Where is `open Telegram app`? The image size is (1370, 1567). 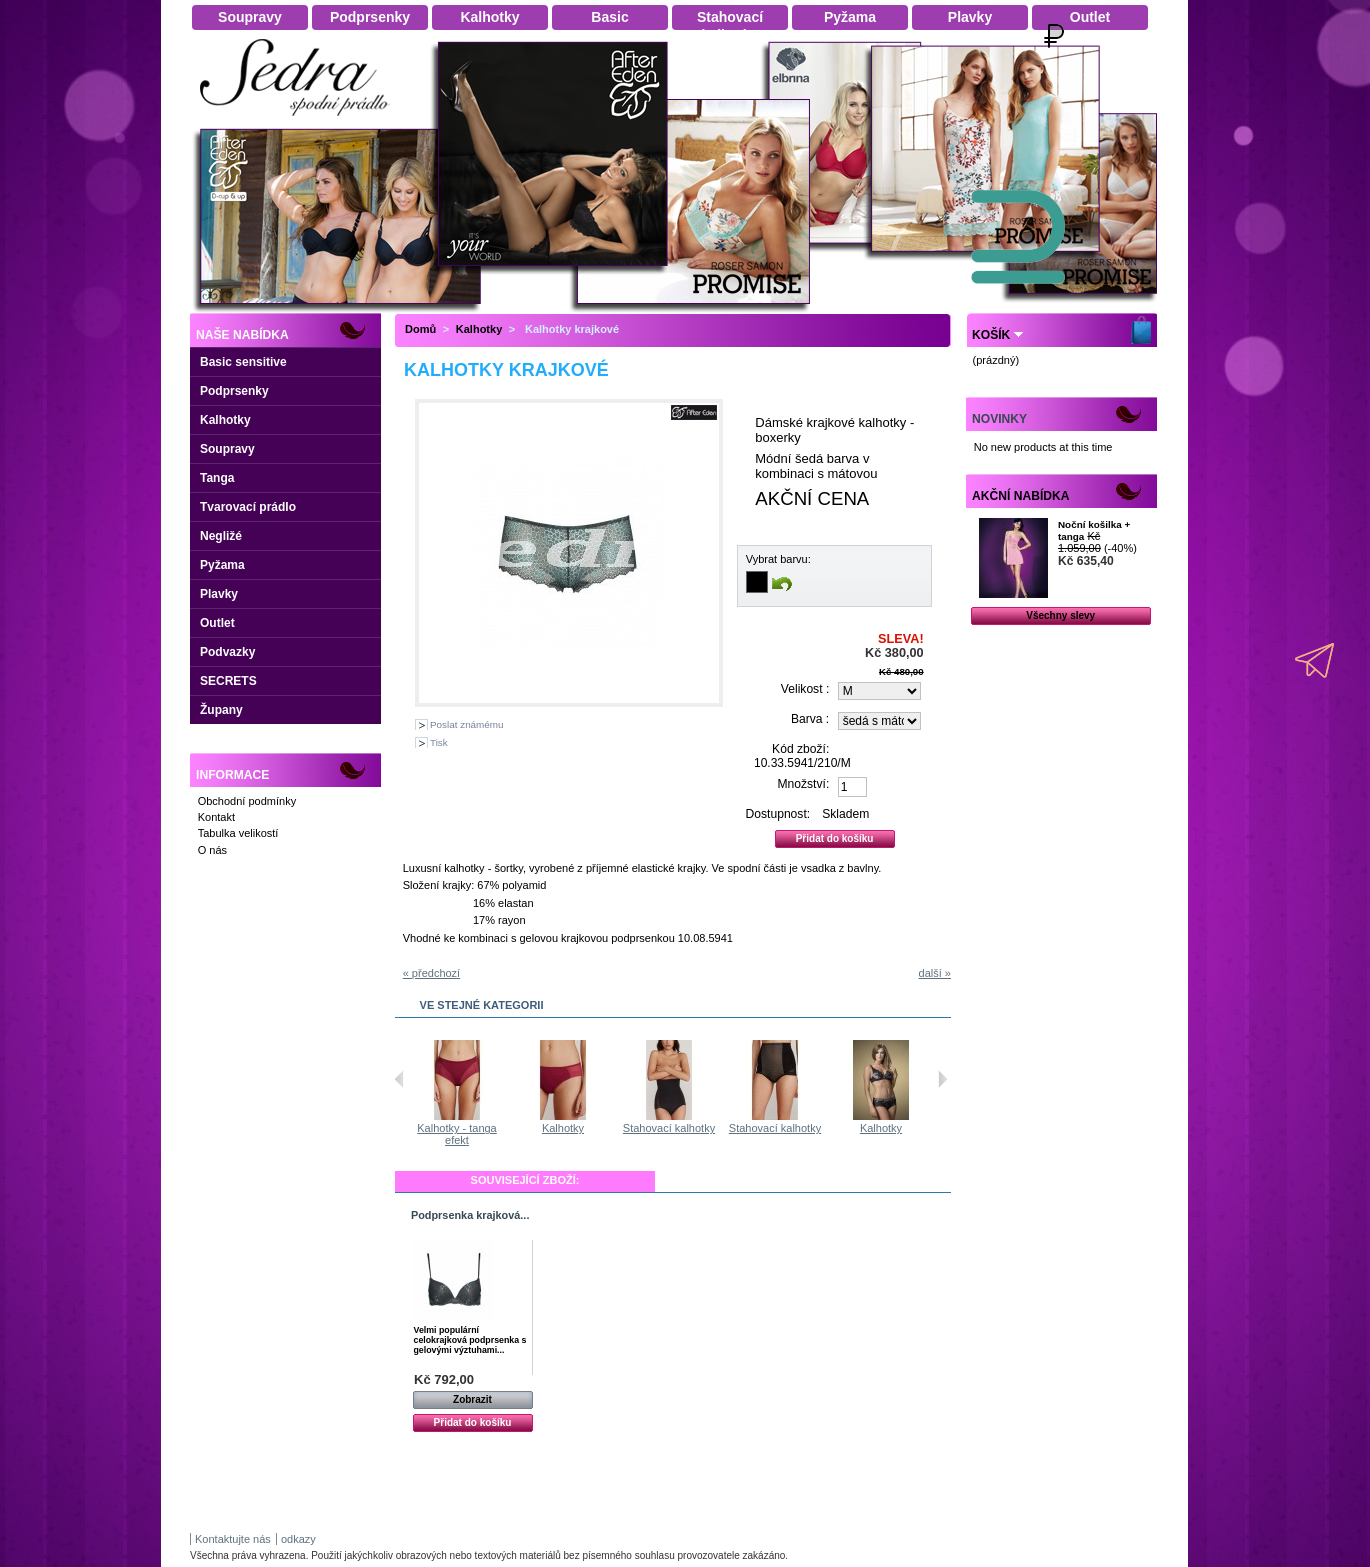 open Telegram app is located at coordinates (1316, 661).